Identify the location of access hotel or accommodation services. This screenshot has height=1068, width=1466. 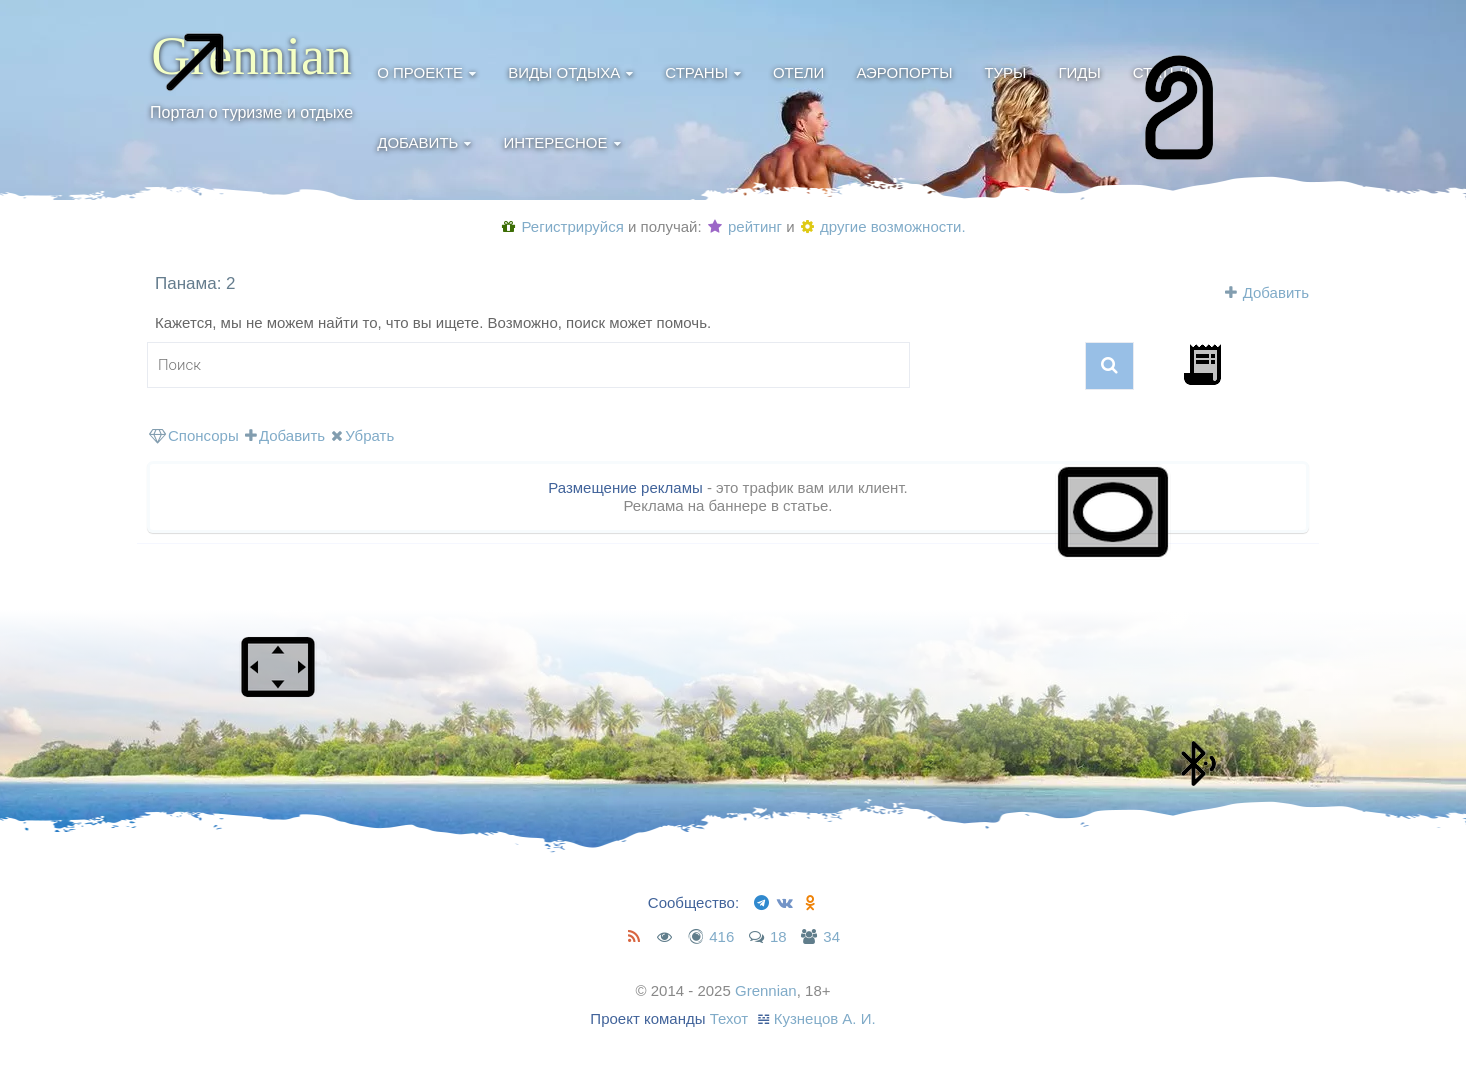
(1176, 107).